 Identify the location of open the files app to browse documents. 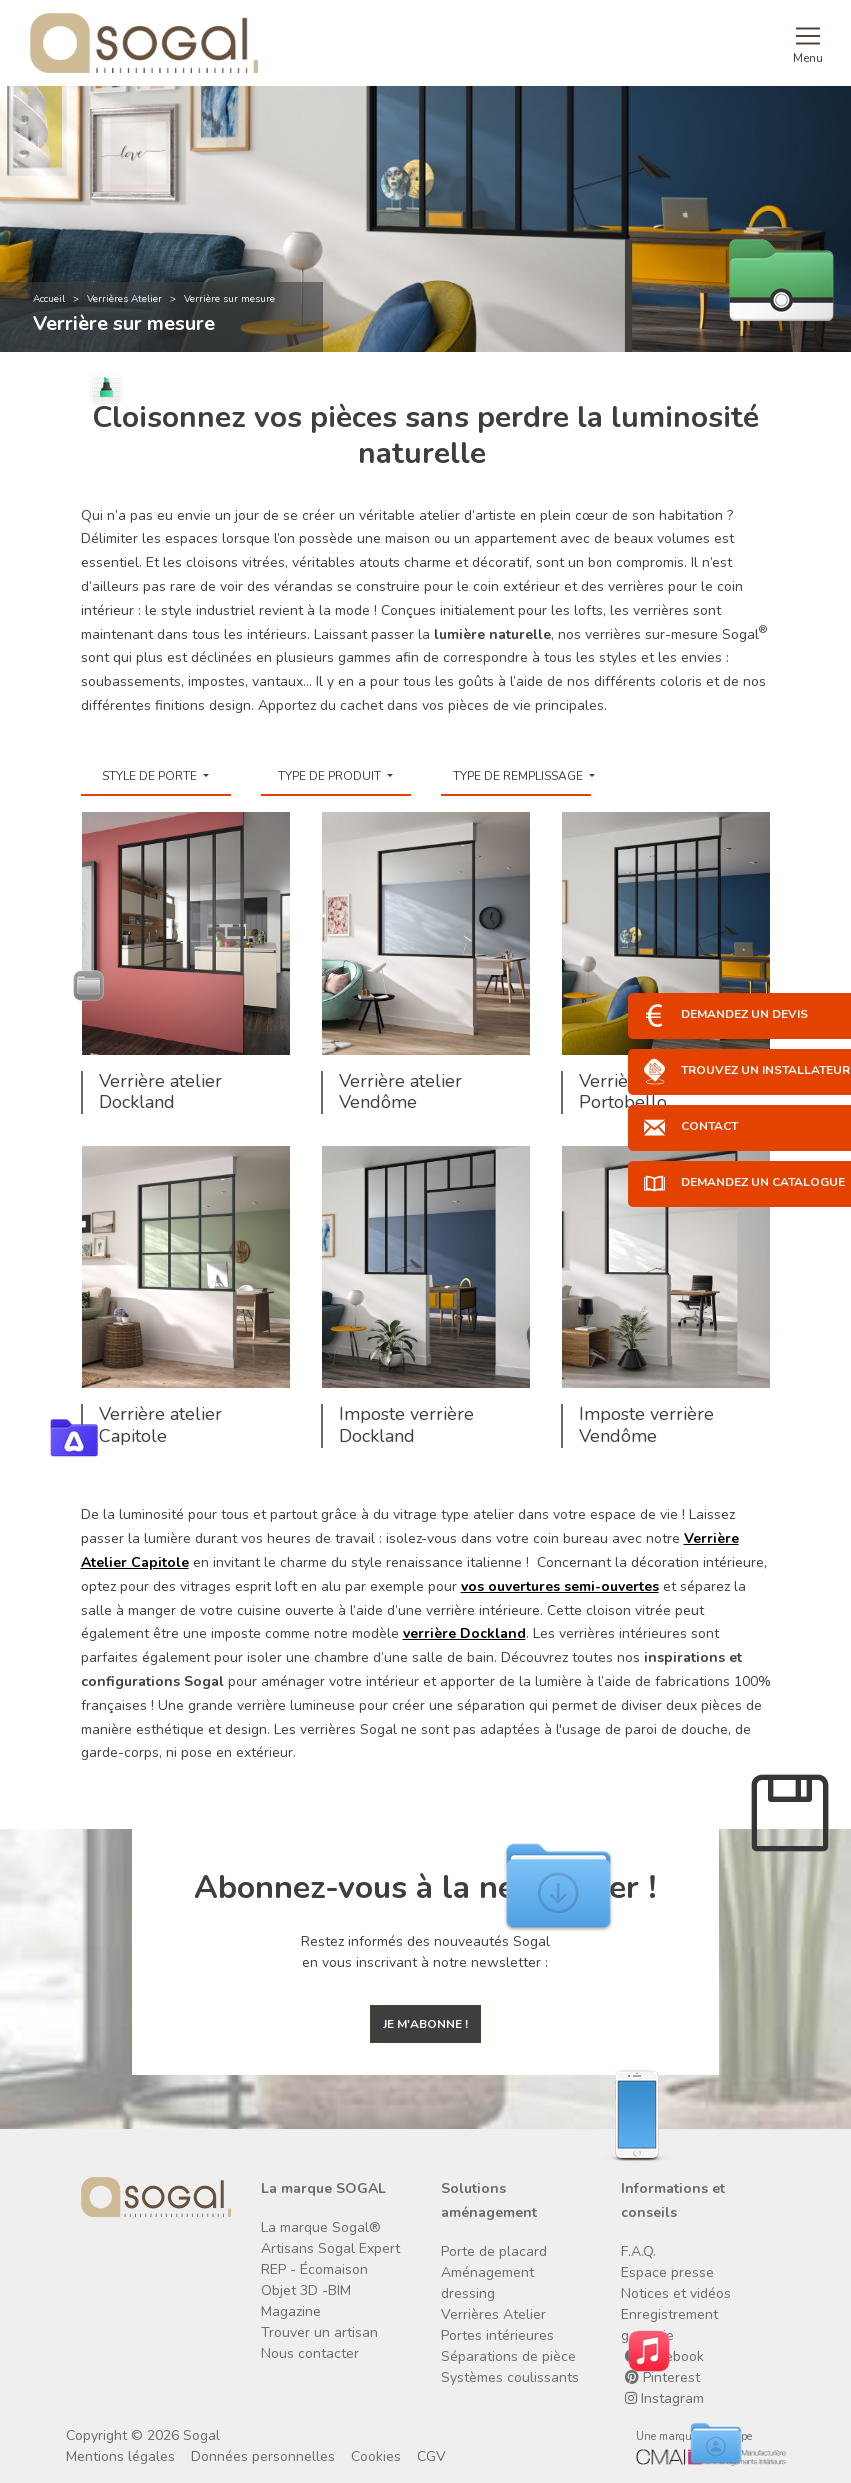
(88, 985).